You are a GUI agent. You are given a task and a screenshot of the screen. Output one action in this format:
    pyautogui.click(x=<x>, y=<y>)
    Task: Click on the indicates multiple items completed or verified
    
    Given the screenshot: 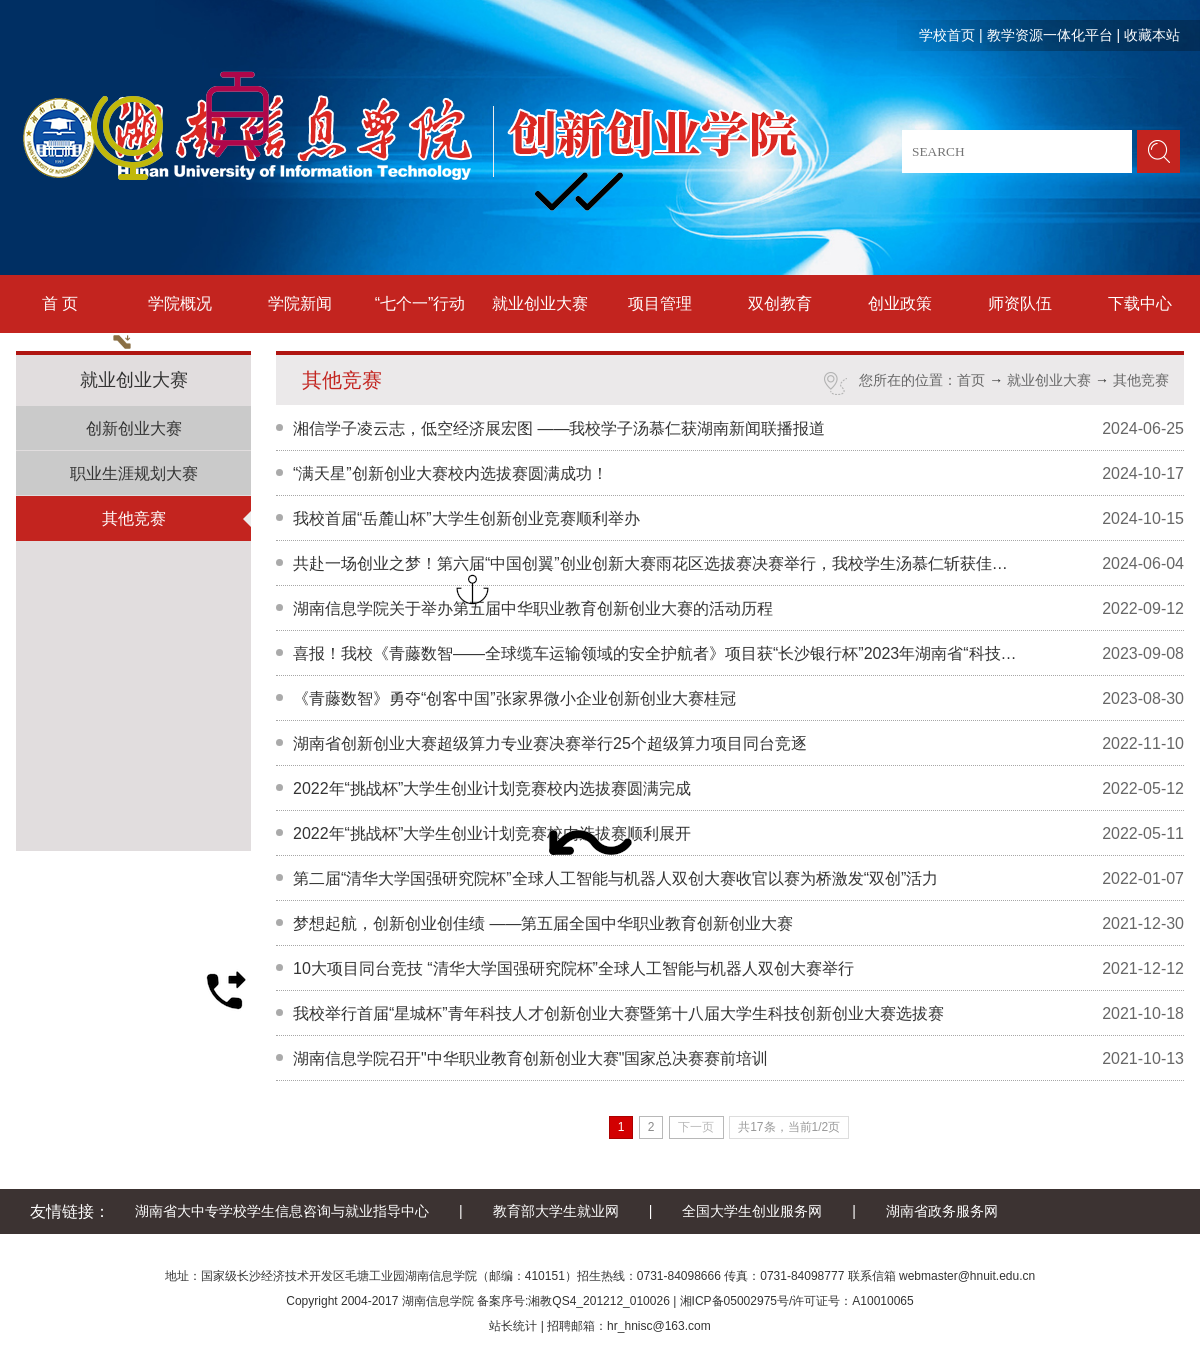 What is the action you would take?
    pyautogui.click(x=579, y=193)
    